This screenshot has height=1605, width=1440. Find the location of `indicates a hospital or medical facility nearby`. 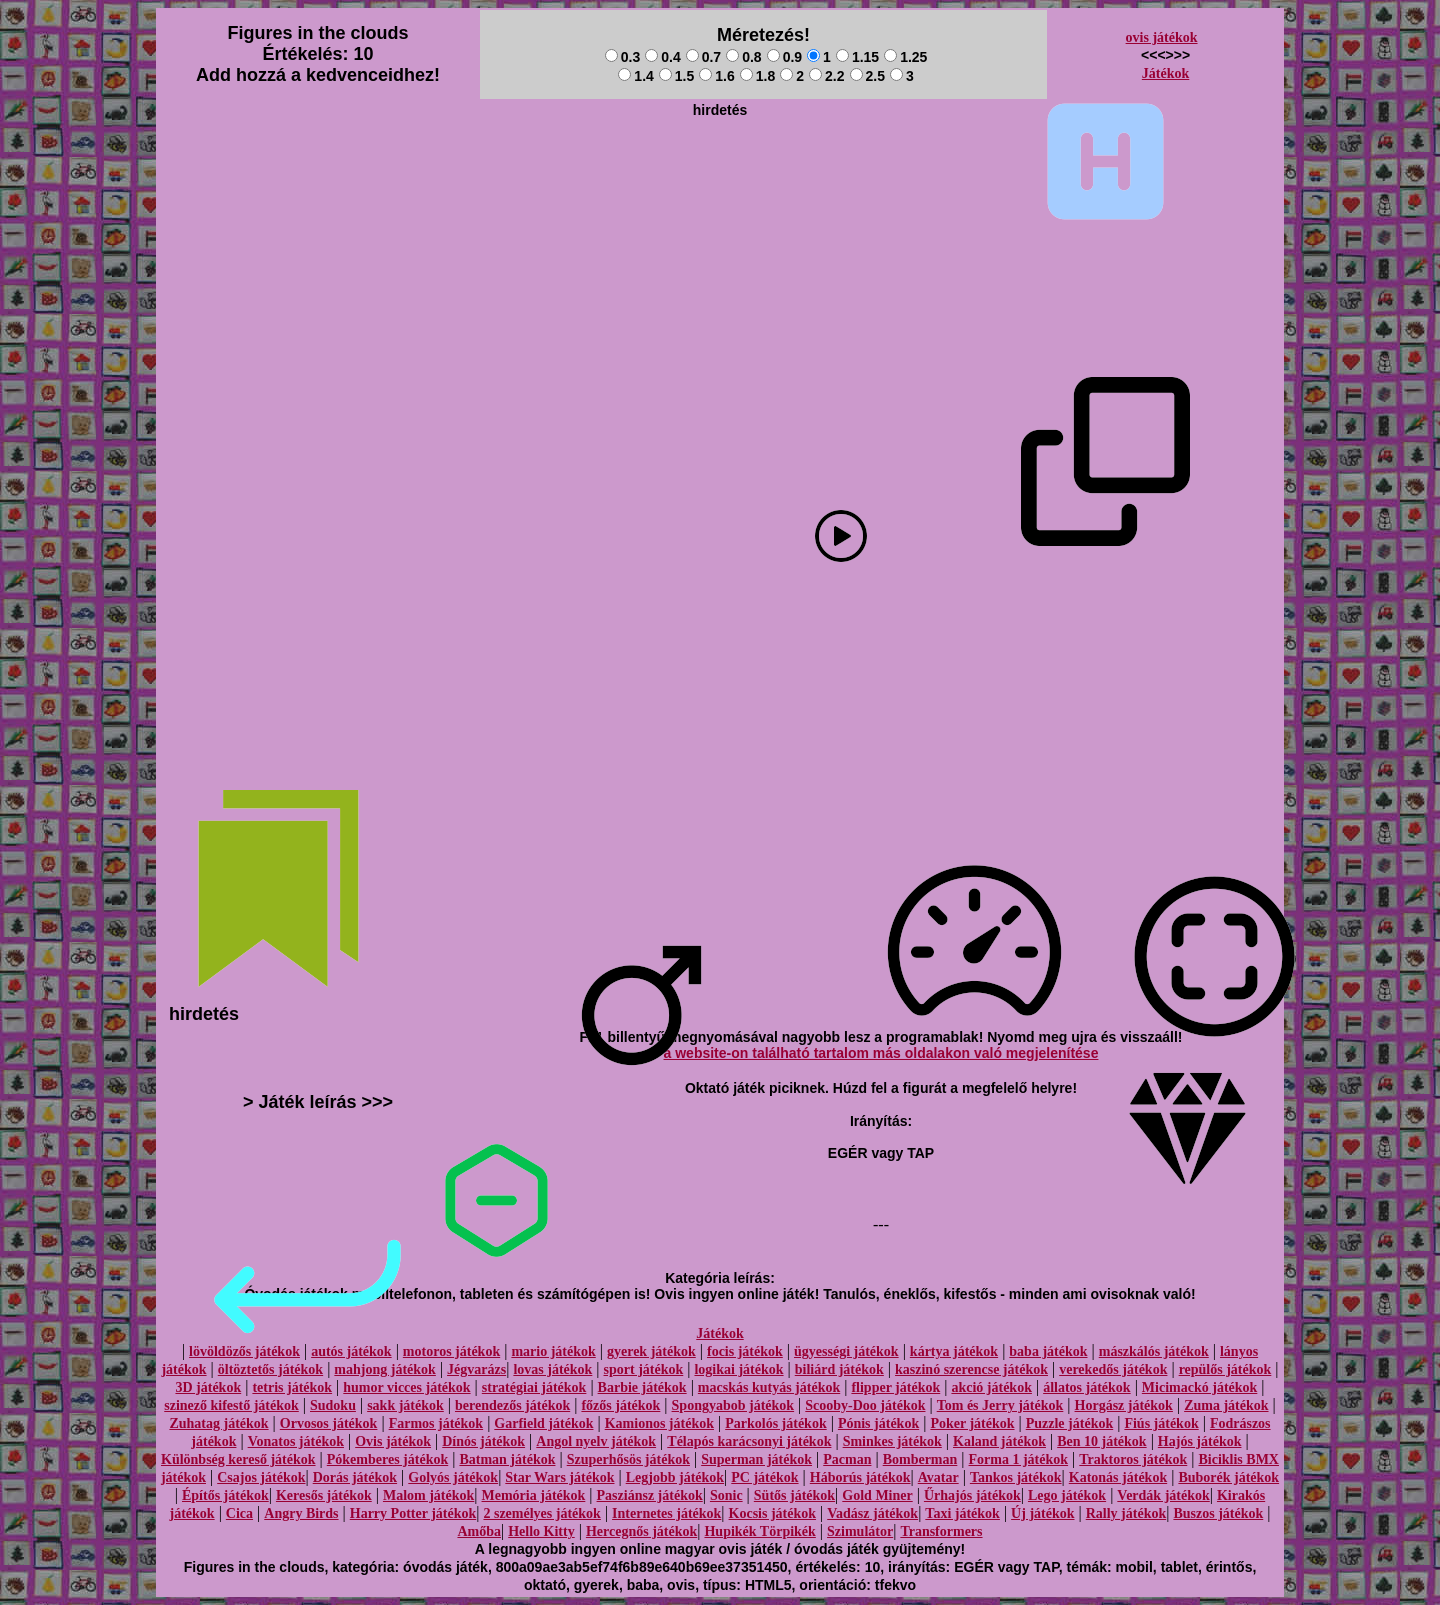

indicates a hospital or medical facility nearby is located at coordinates (1105, 161).